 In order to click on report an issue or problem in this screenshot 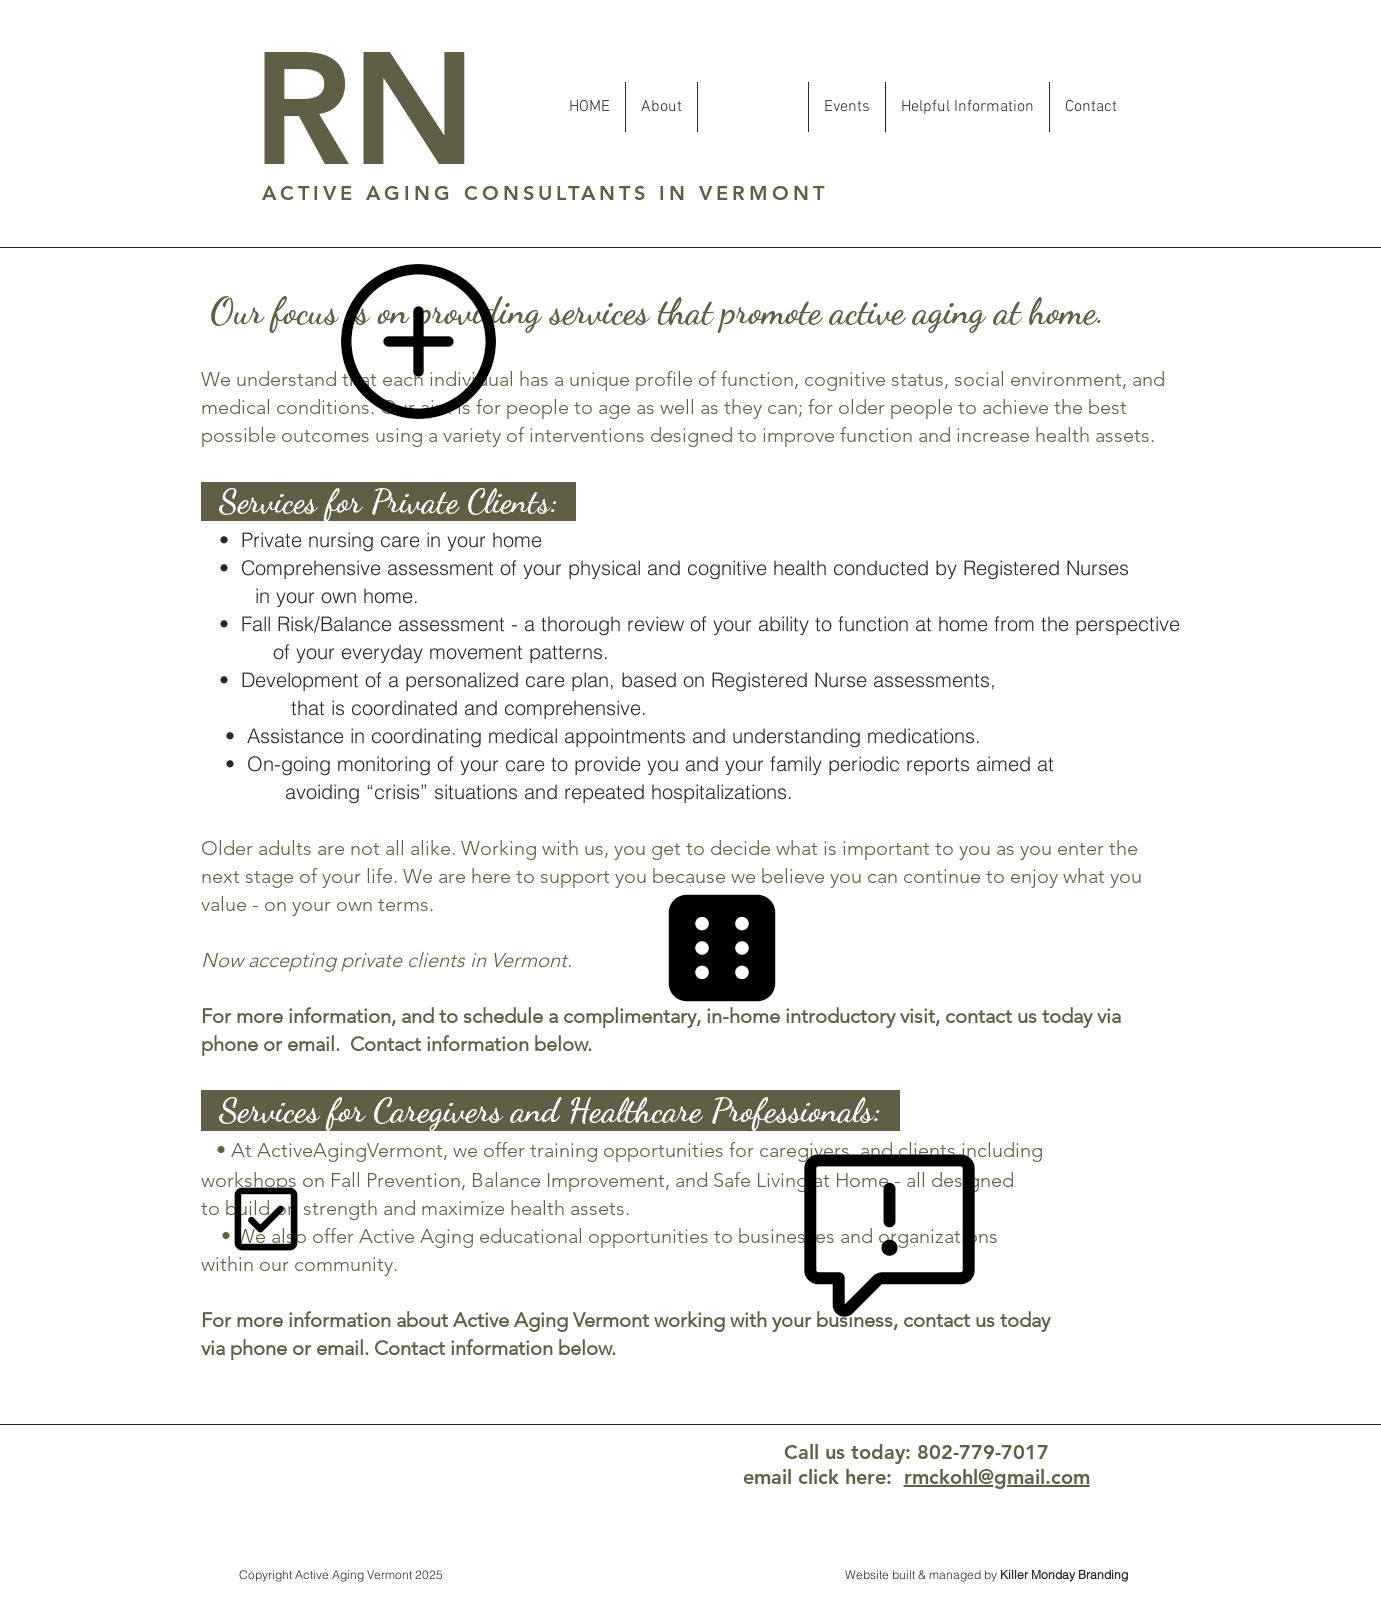, I will do `click(889, 1231)`.